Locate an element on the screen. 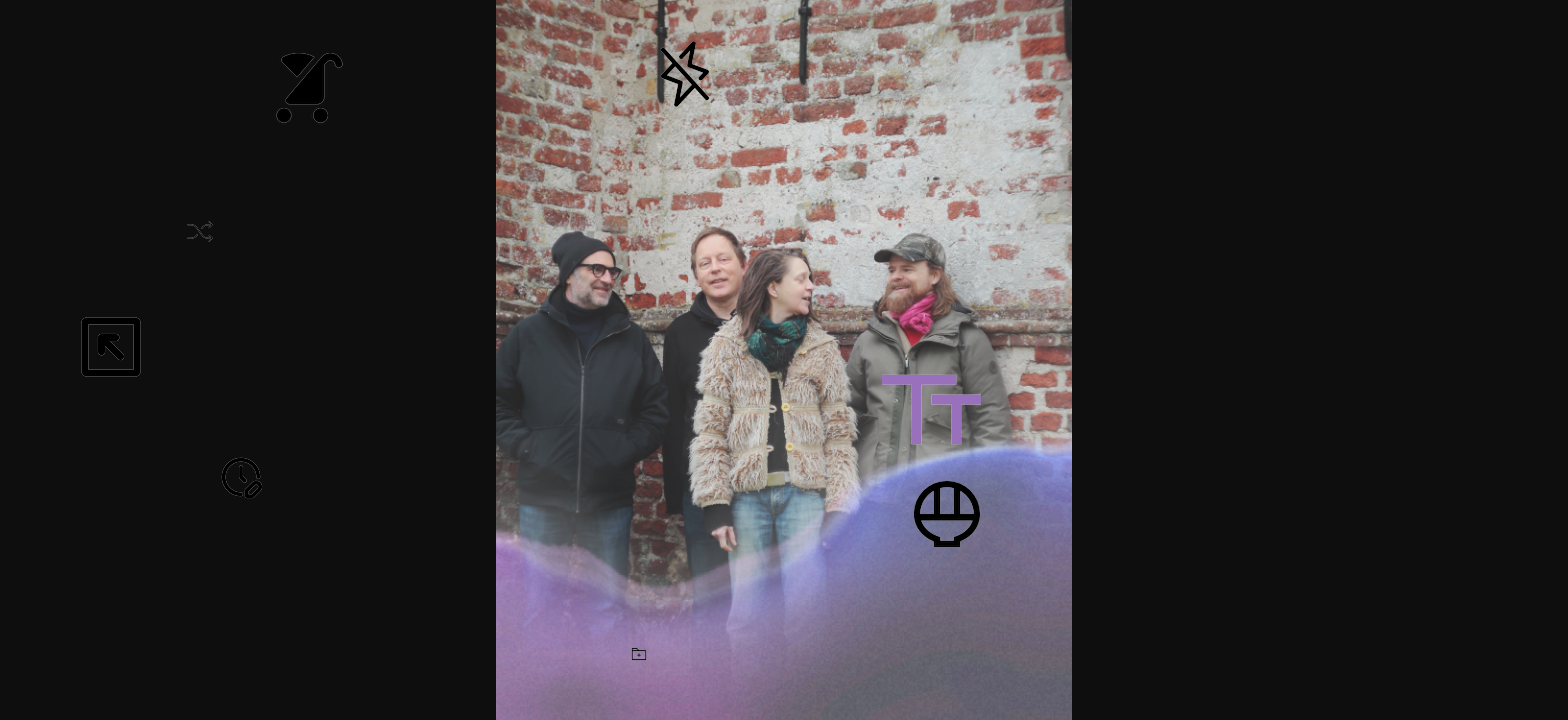 The height and width of the screenshot is (720, 1568). shuffle playlist or queue order is located at coordinates (199, 231).